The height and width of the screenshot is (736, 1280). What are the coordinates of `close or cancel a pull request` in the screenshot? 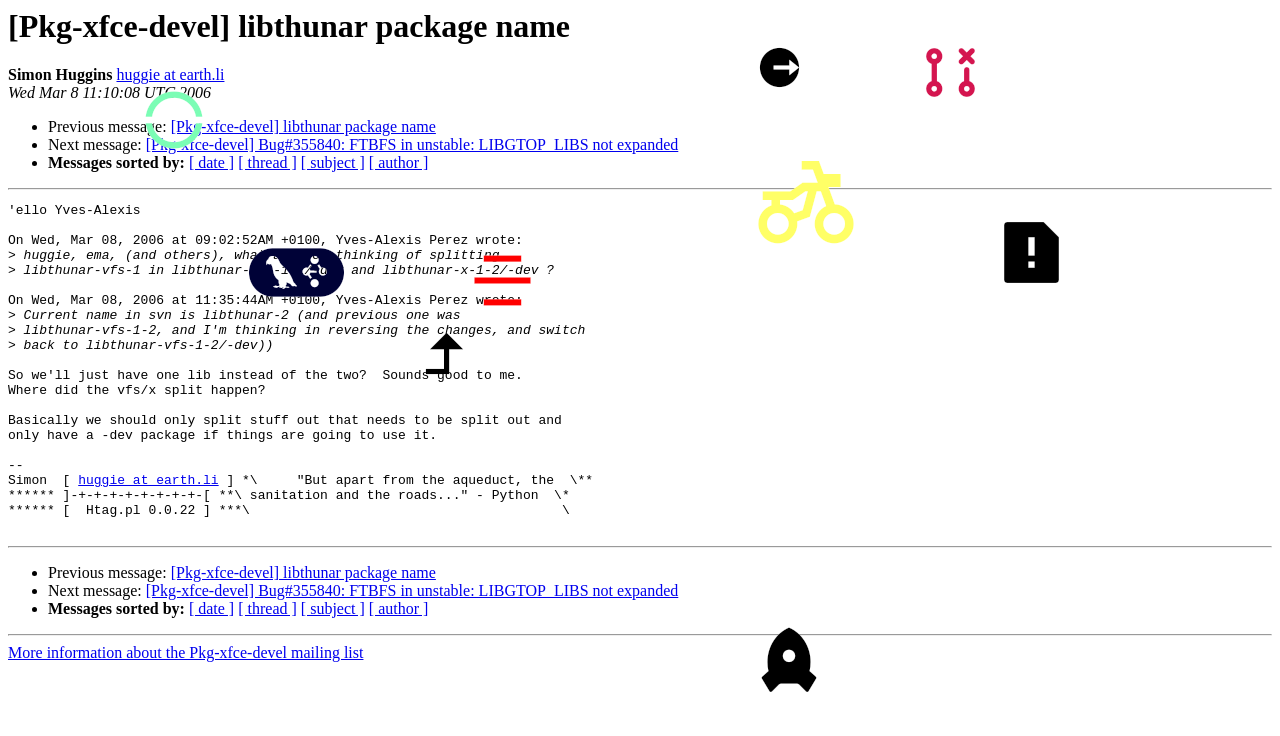 It's located at (950, 72).